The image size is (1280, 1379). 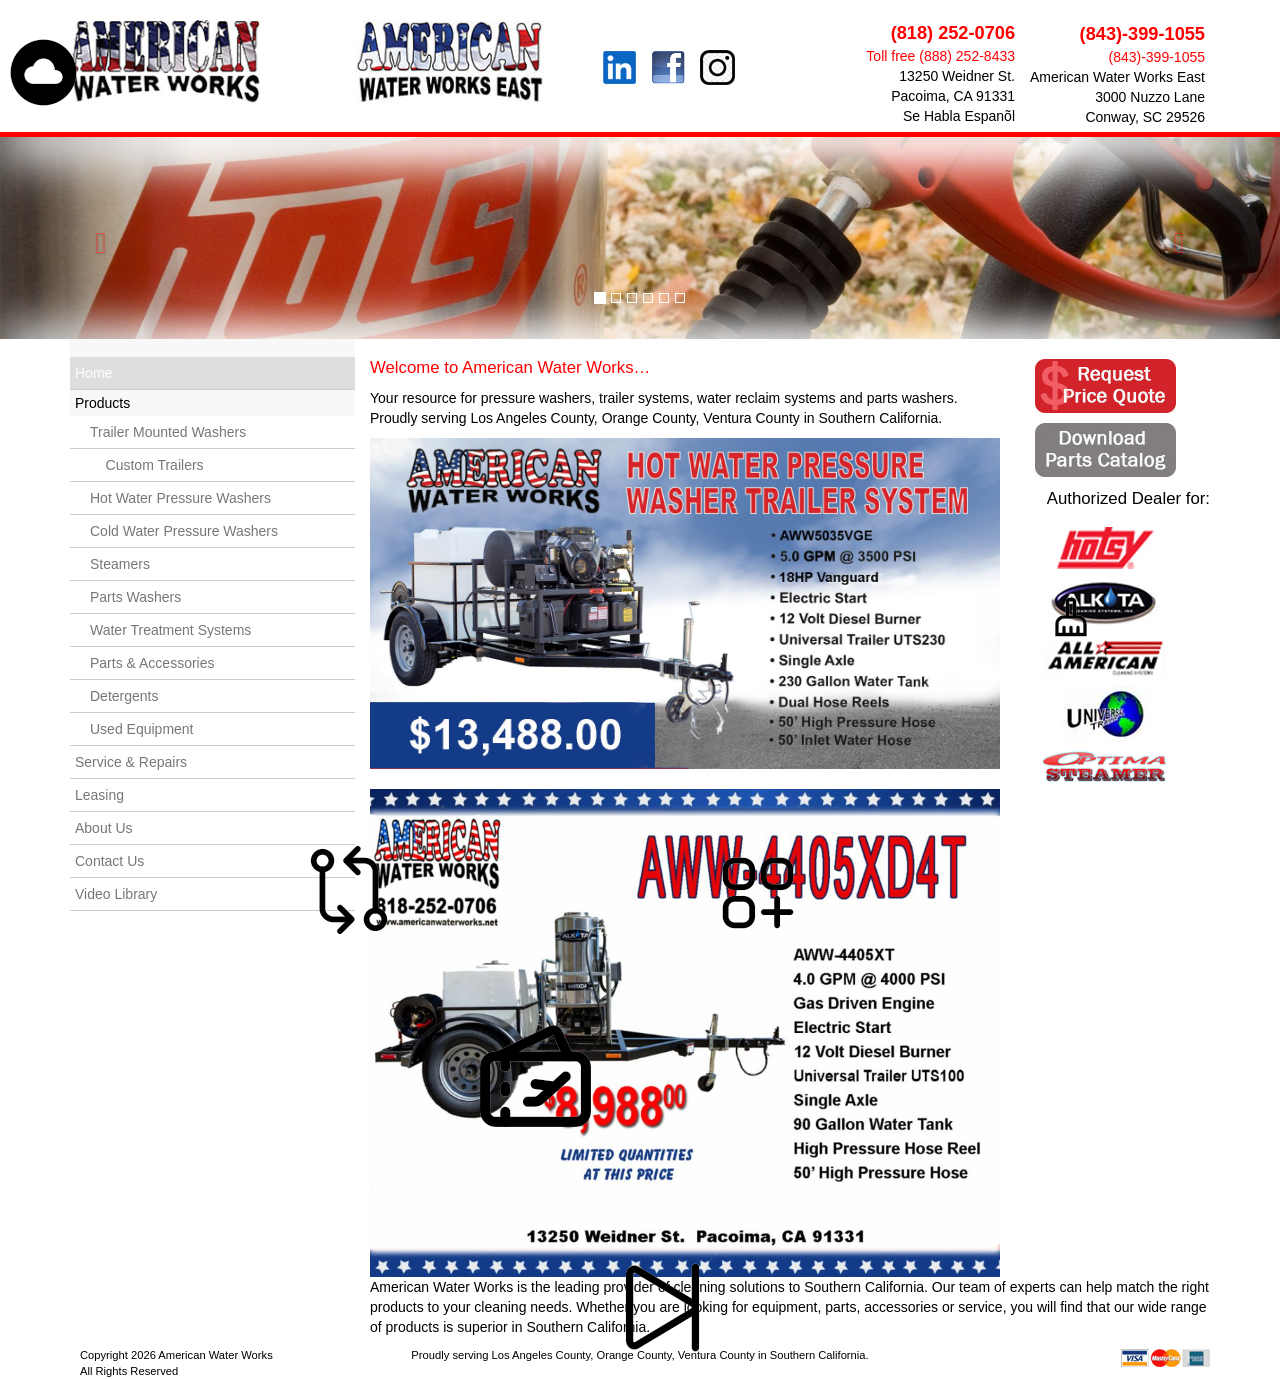 What do you see at coordinates (43, 72) in the screenshot?
I see `access cloud storage` at bounding box center [43, 72].